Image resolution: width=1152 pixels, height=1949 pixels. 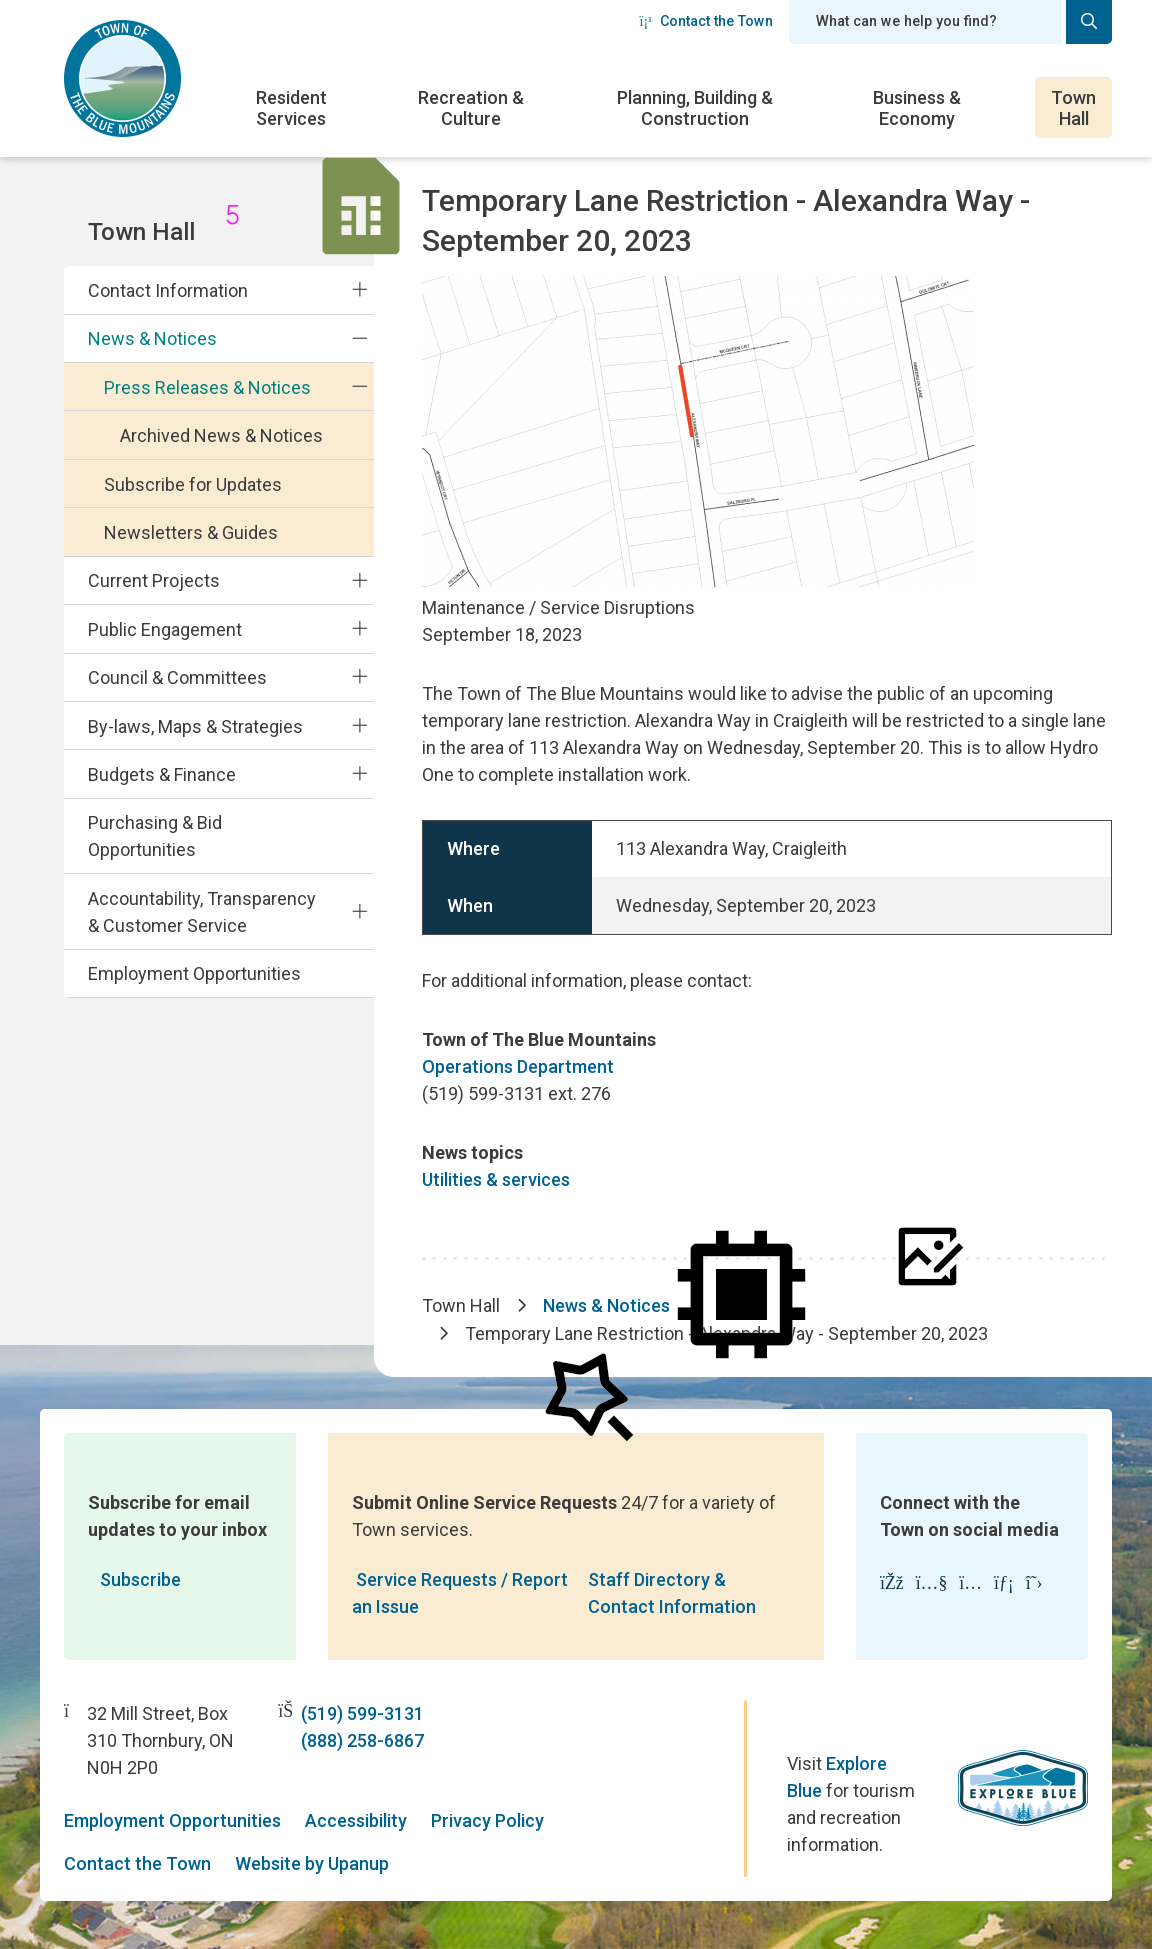 What do you see at coordinates (361, 206) in the screenshot?
I see `manage sim card settings` at bounding box center [361, 206].